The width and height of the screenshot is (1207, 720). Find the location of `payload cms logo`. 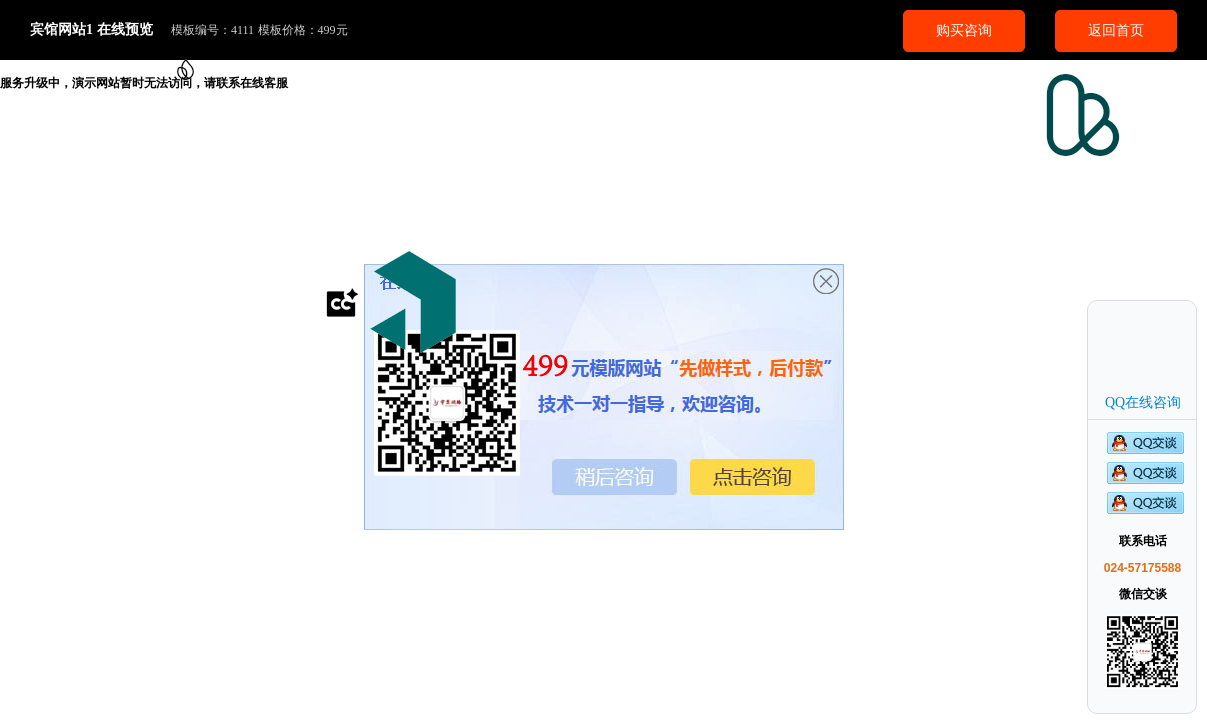

payload cms logo is located at coordinates (413, 302).